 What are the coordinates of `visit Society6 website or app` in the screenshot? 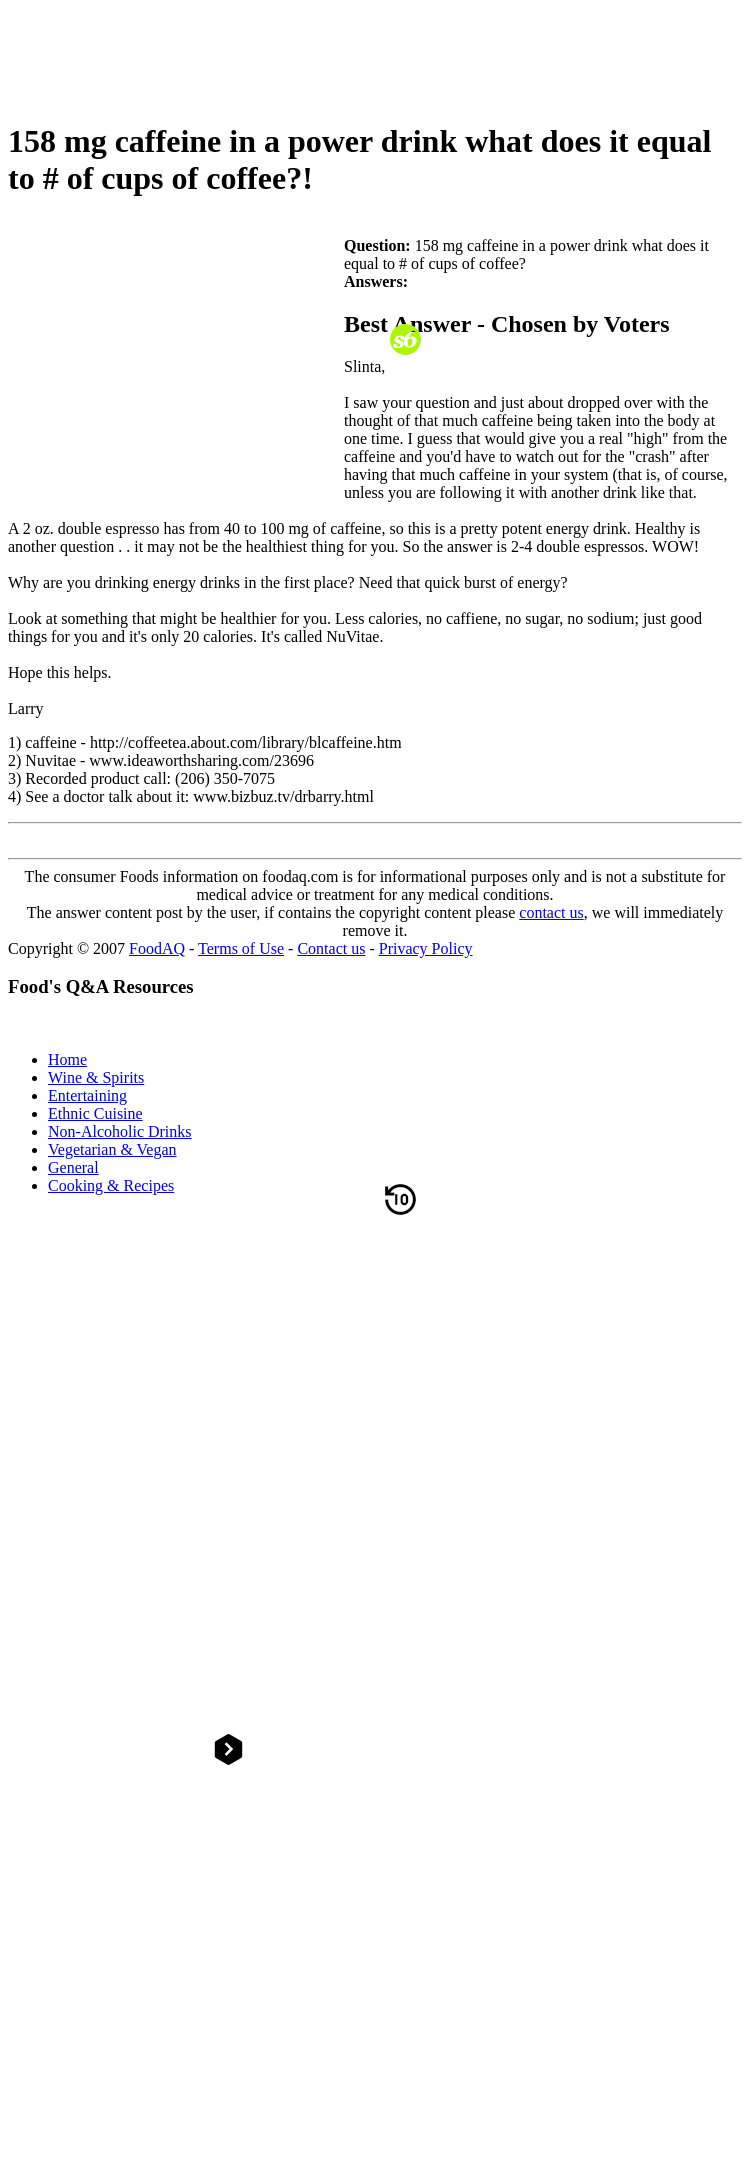 It's located at (405, 339).